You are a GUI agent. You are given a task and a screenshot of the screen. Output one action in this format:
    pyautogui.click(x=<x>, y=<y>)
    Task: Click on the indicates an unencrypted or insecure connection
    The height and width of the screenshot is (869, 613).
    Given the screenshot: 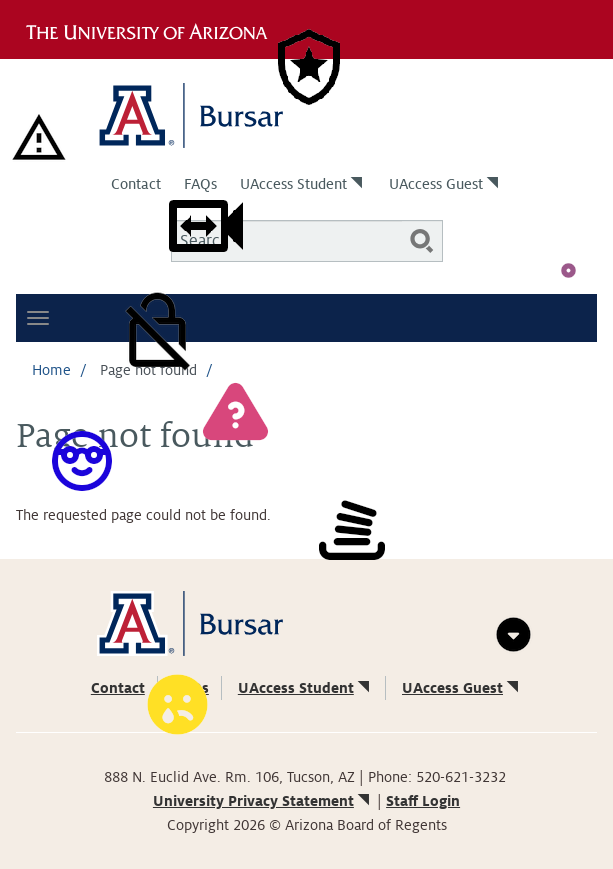 What is the action you would take?
    pyautogui.click(x=157, y=331)
    